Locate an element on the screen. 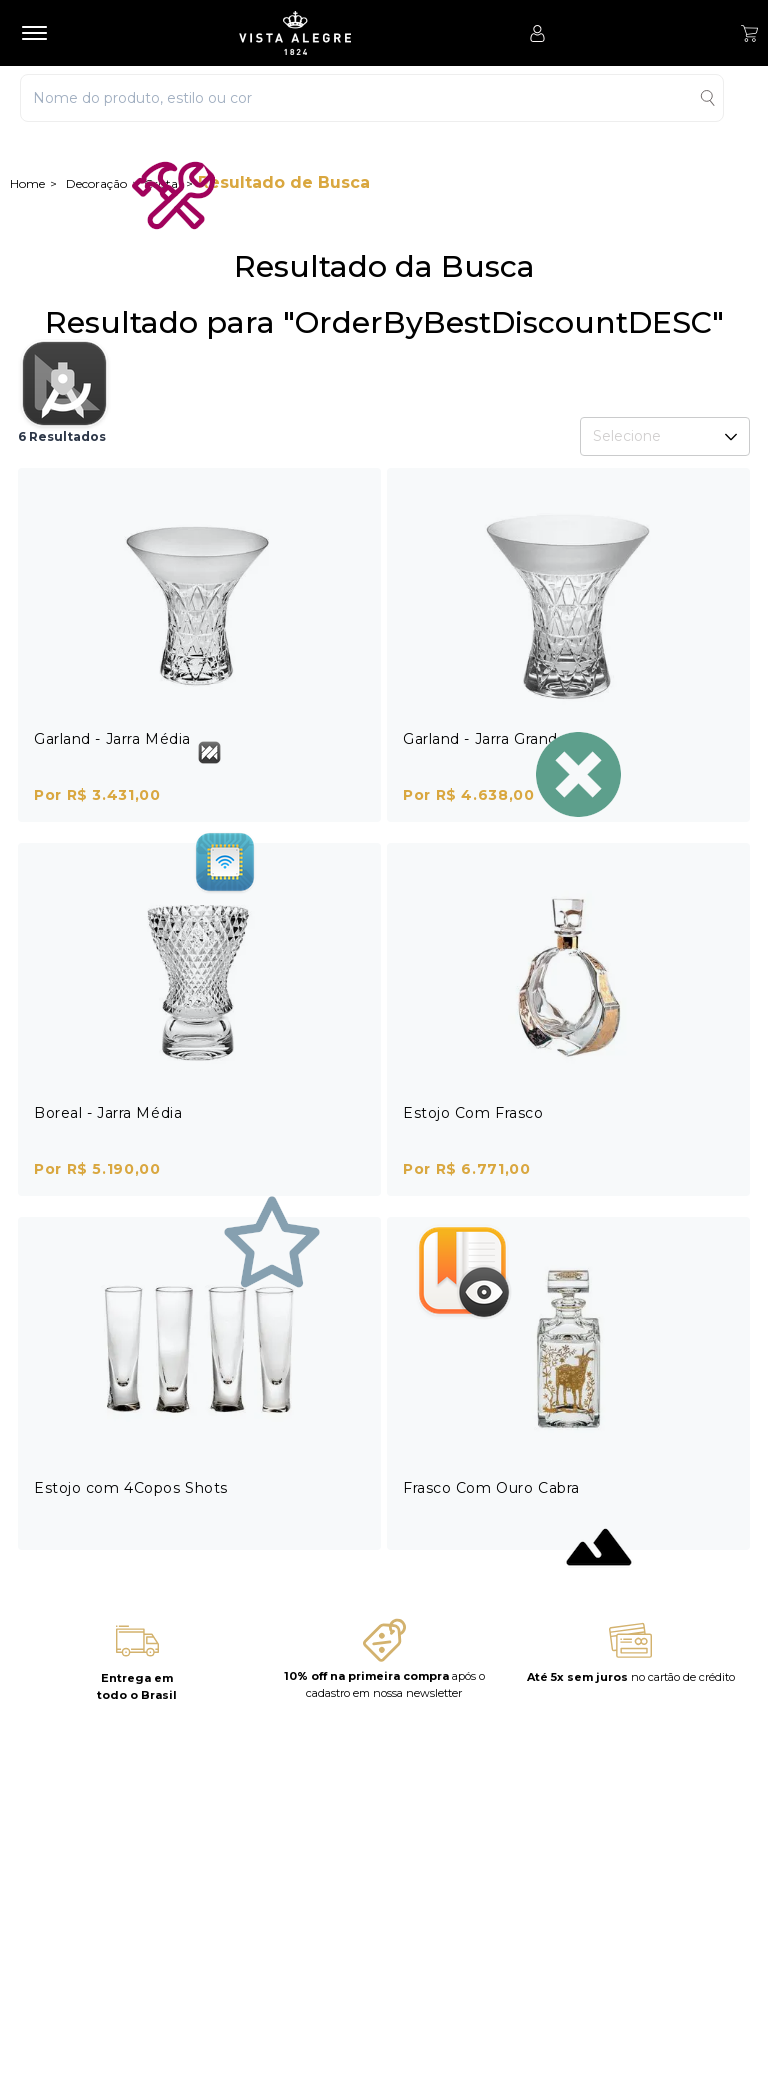 The height and width of the screenshot is (2086, 768). launch Dota Underlords game is located at coordinates (209, 752).